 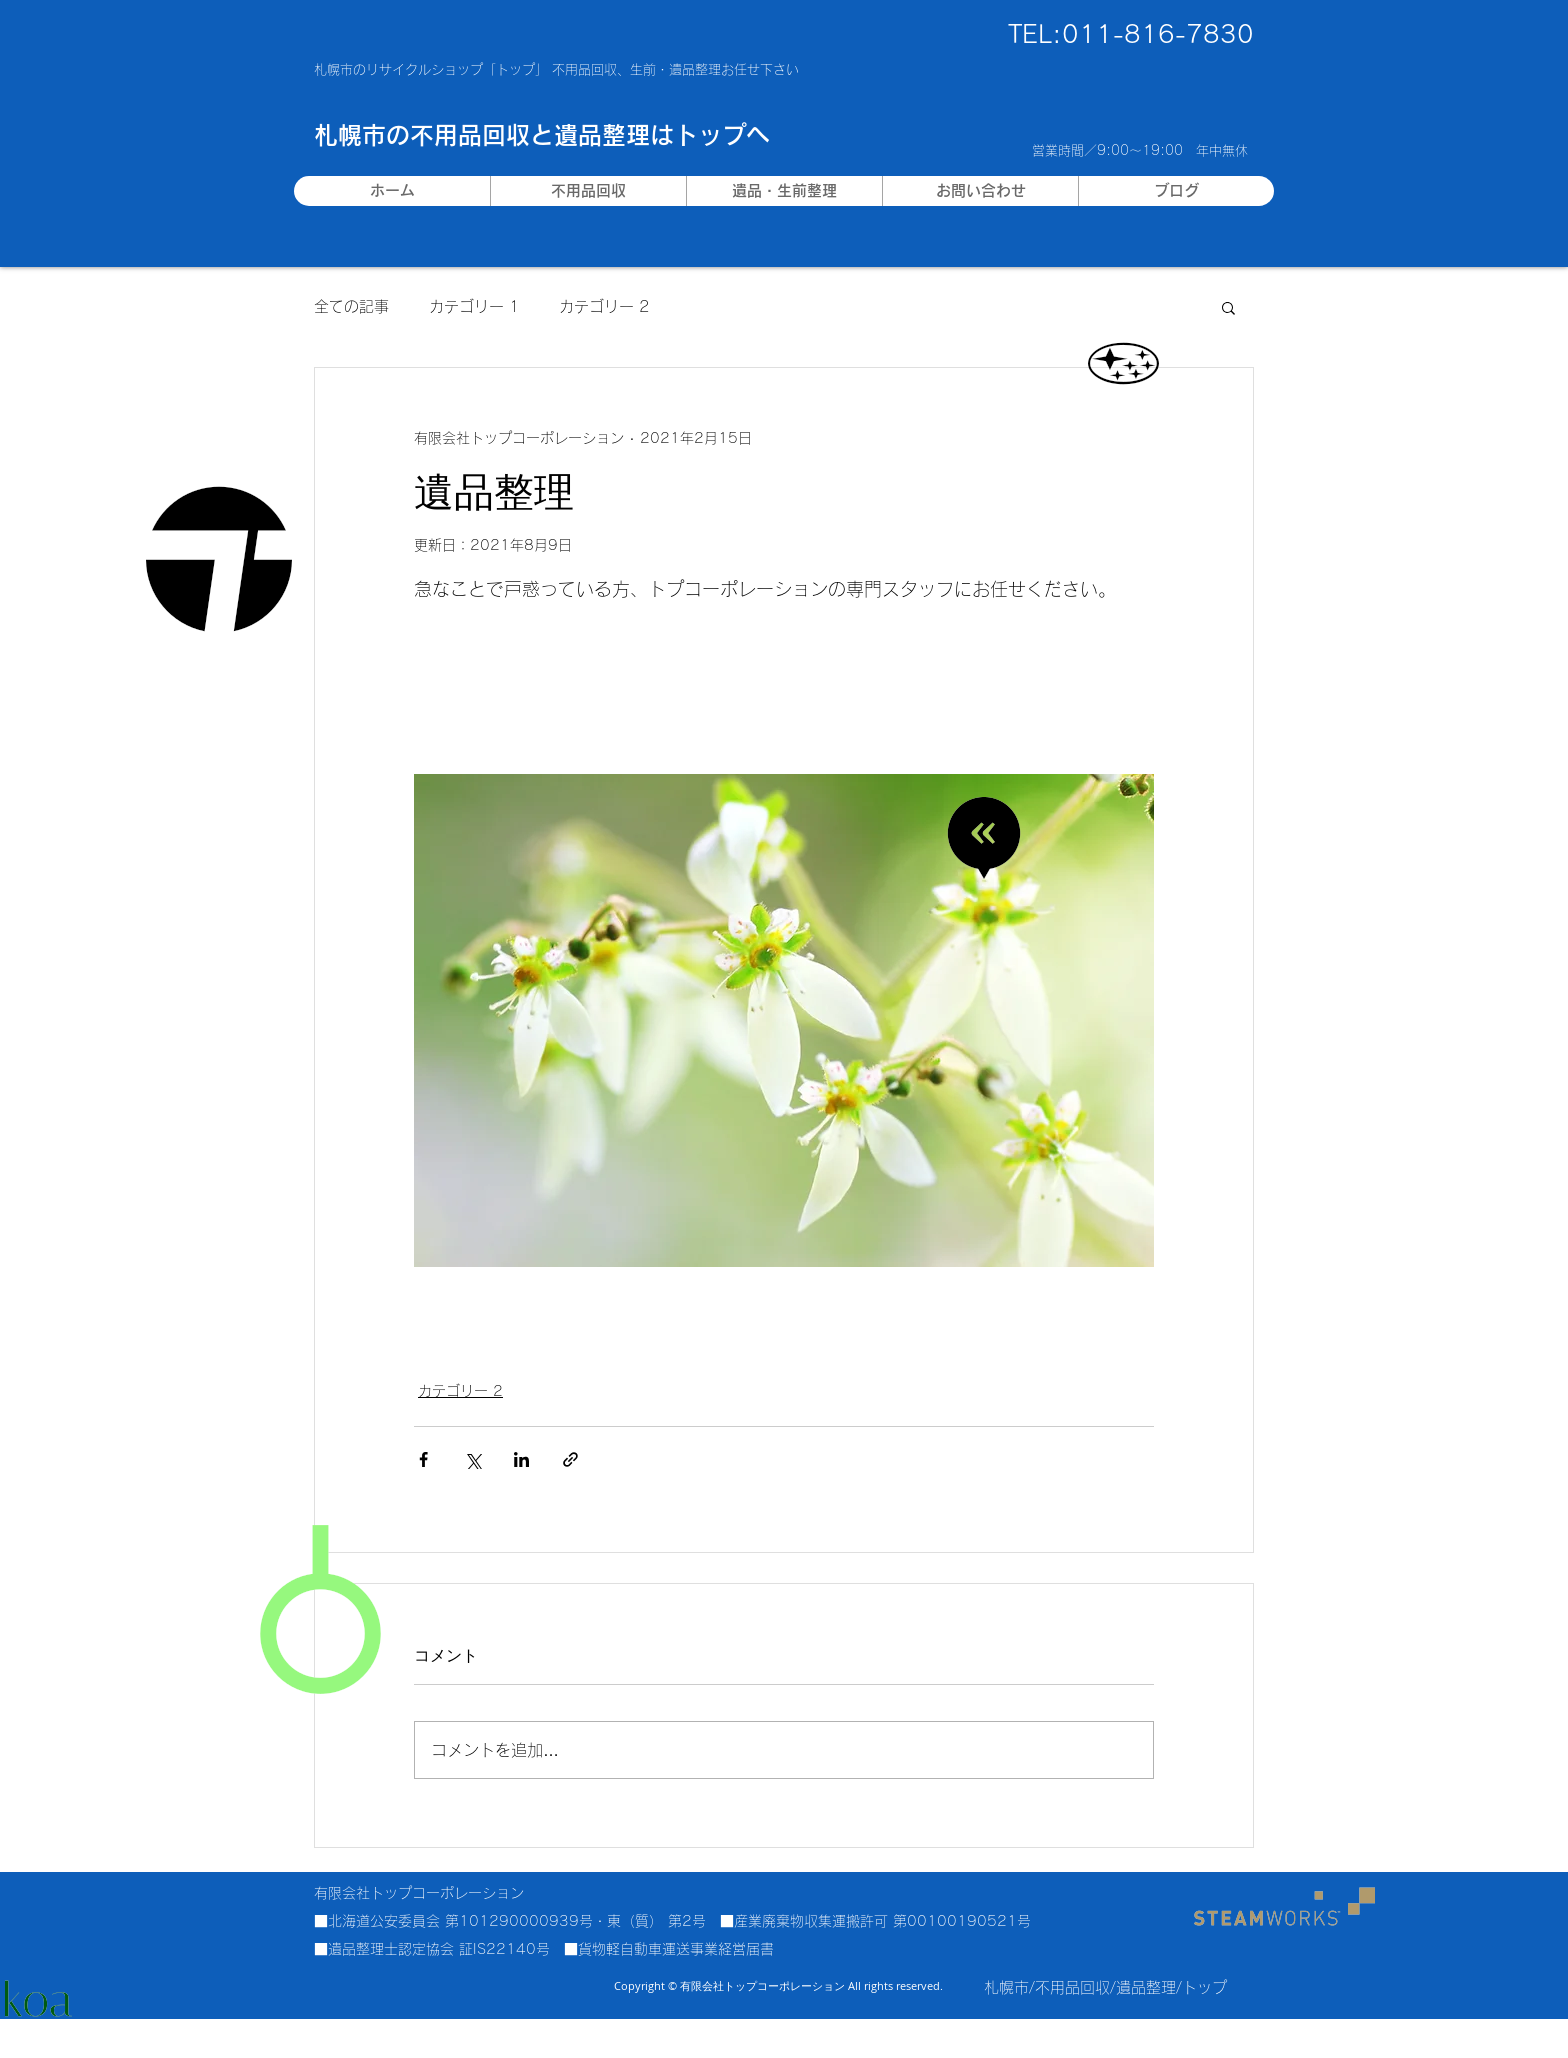 I want to click on visit the les libraires bookstore platform, so click(x=984, y=838).